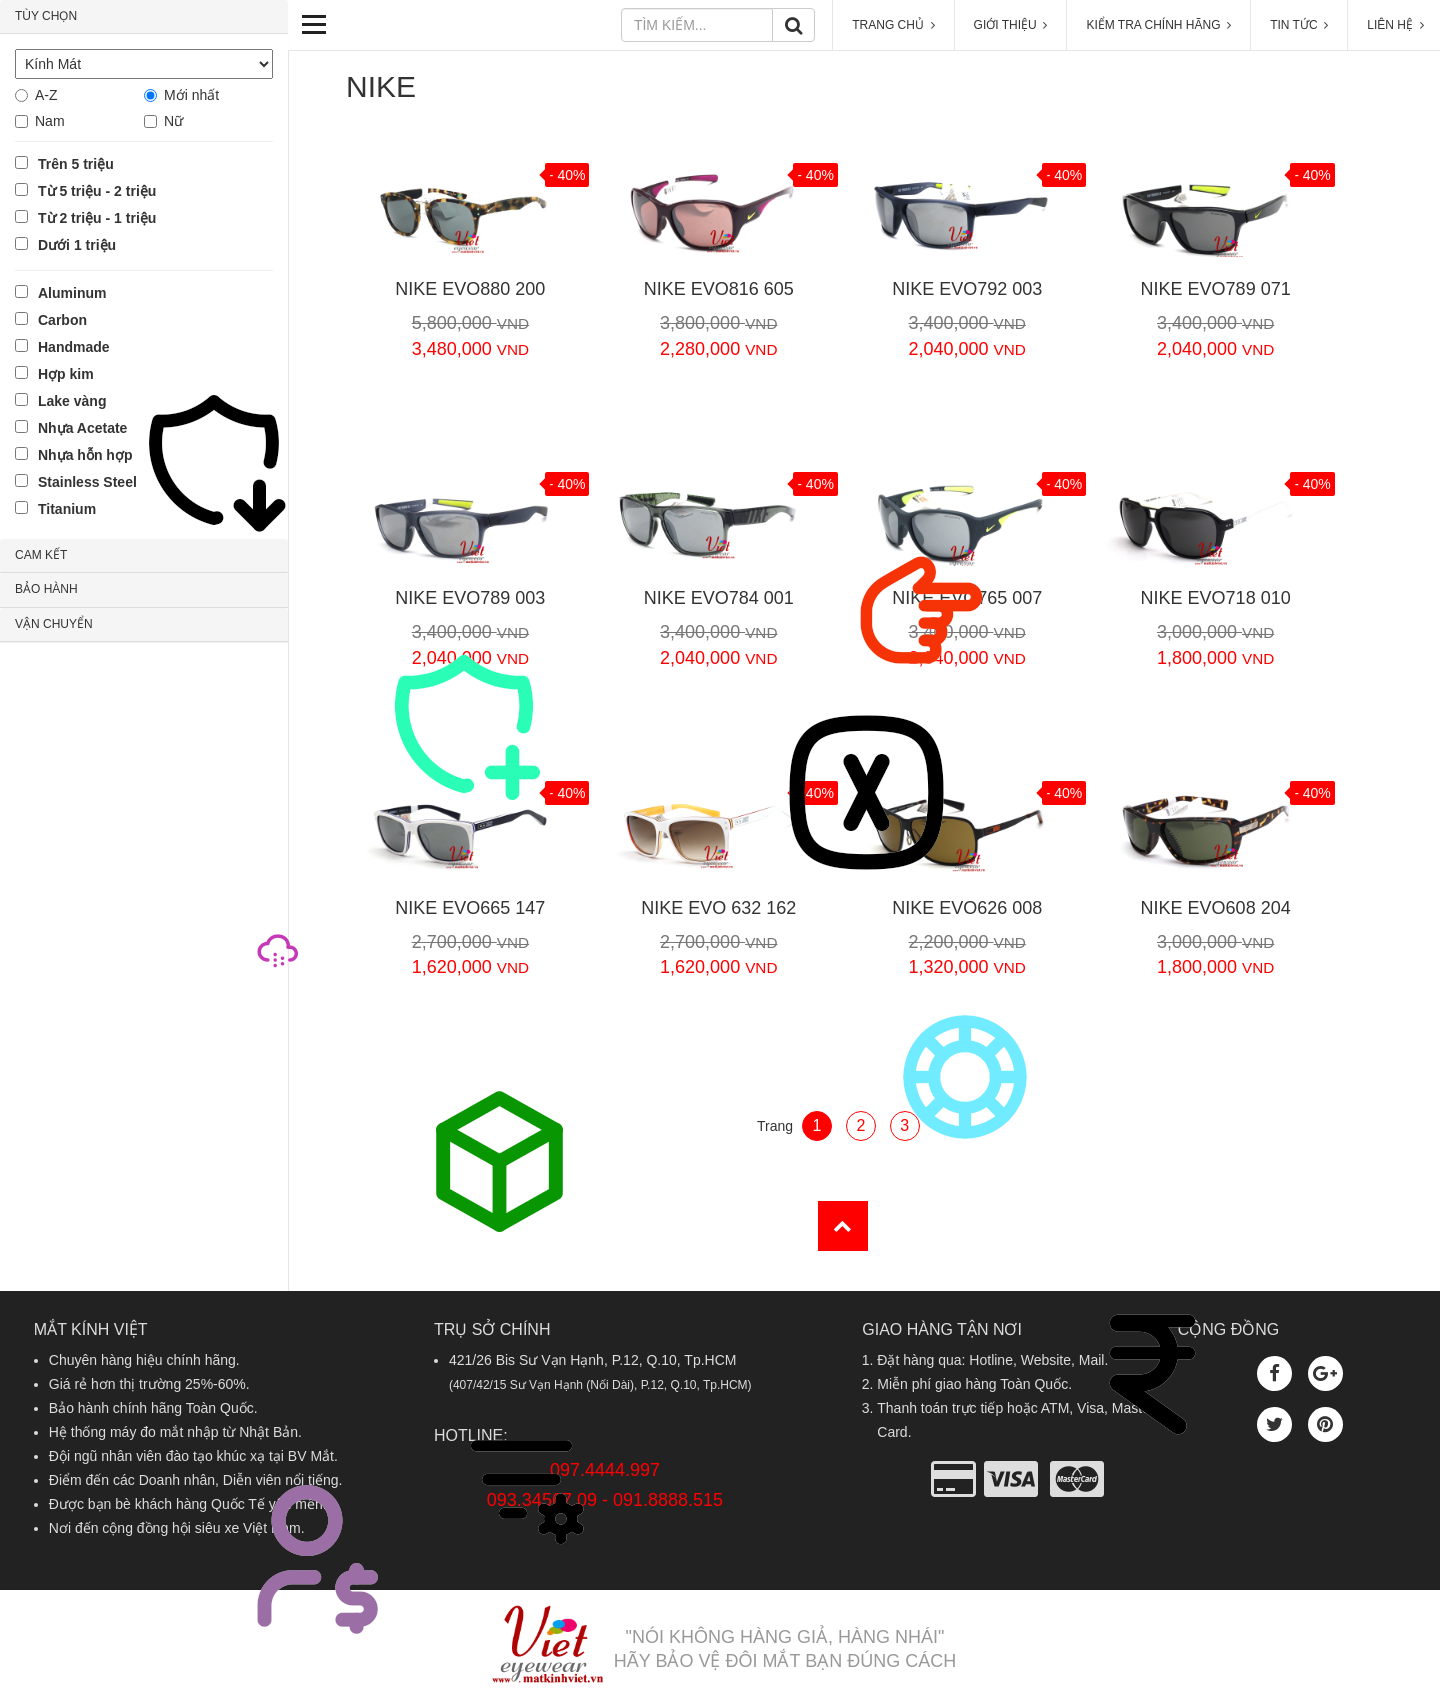  Describe the element at coordinates (1152, 1374) in the screenshot. I see `indicates price or payment in Indian rupees` at that location.